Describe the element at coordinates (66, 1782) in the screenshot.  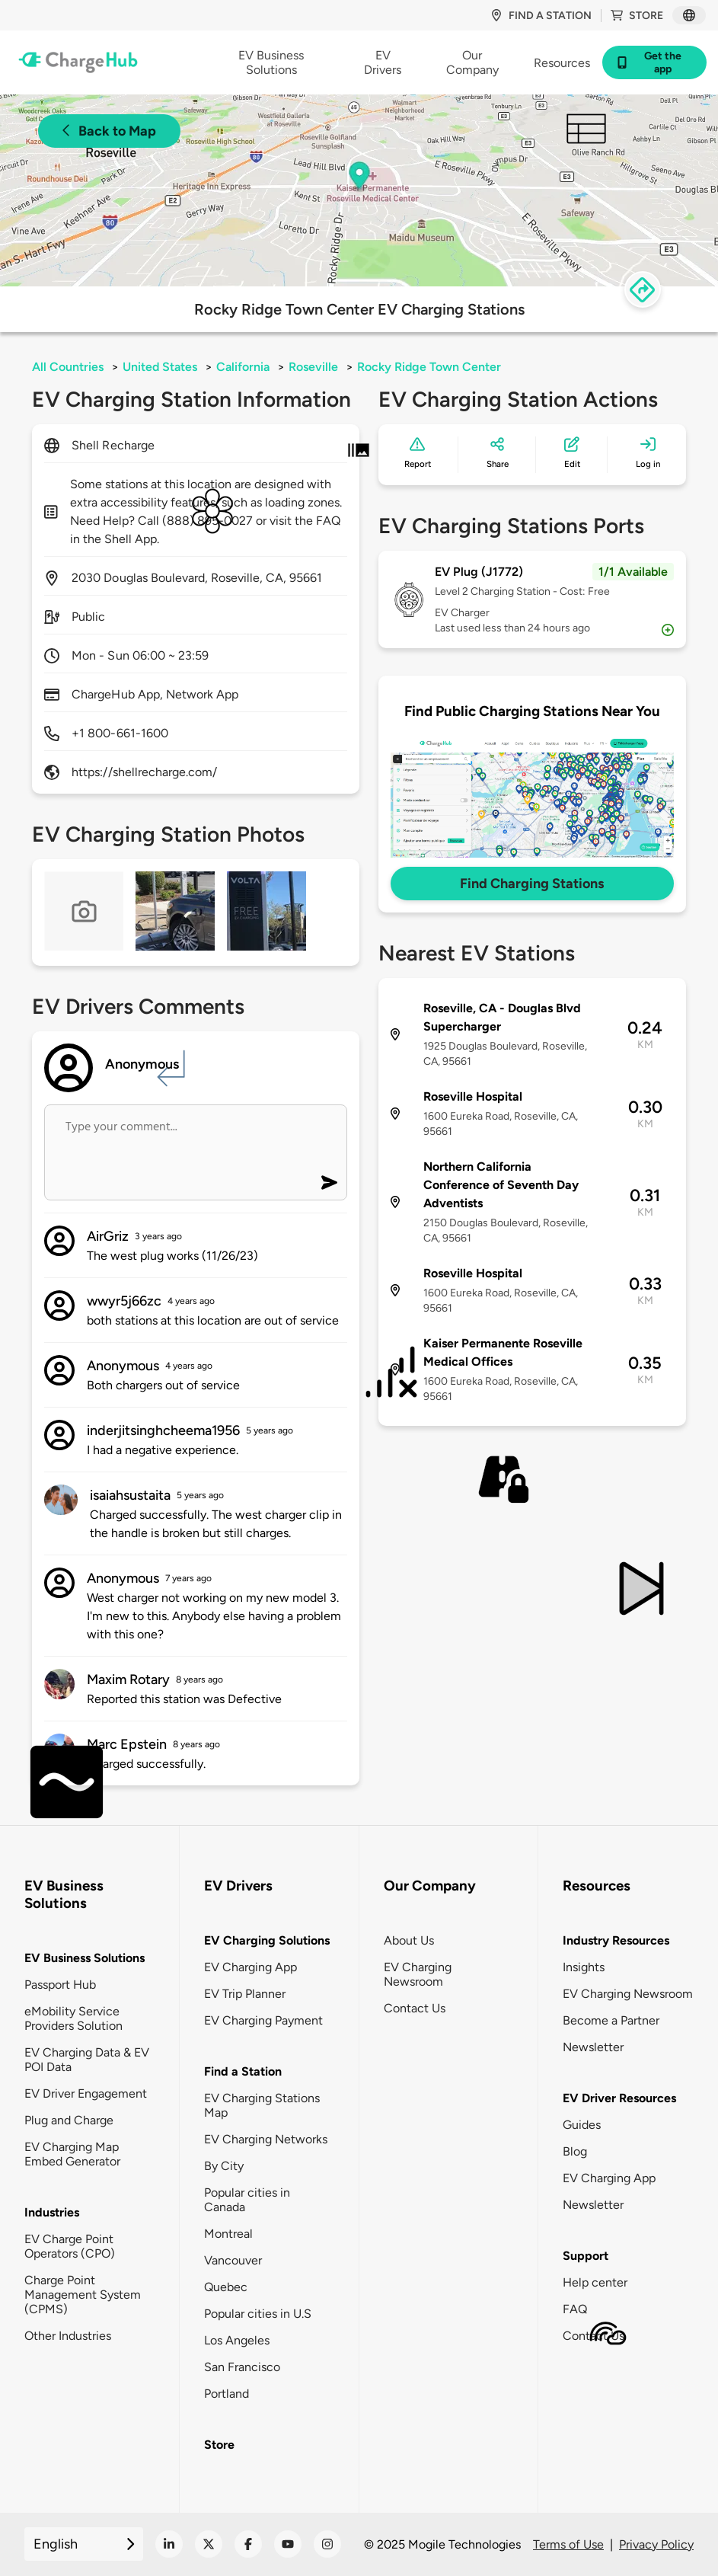
I see `indicates approximate or similar value` at that location.